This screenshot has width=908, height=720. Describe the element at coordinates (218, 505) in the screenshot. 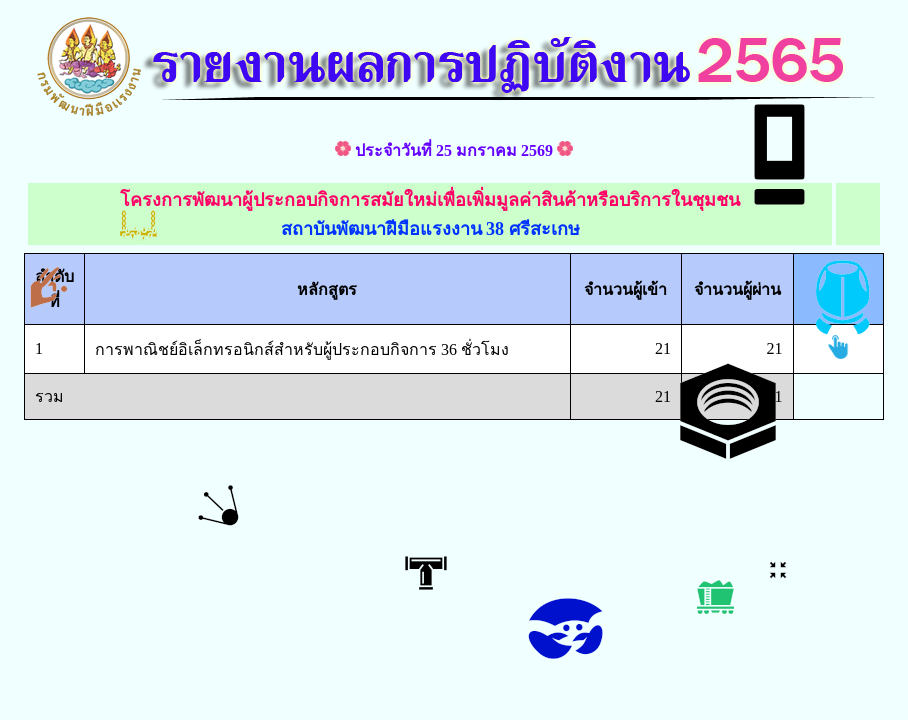

I see `access space or satellite-related features` at that location.